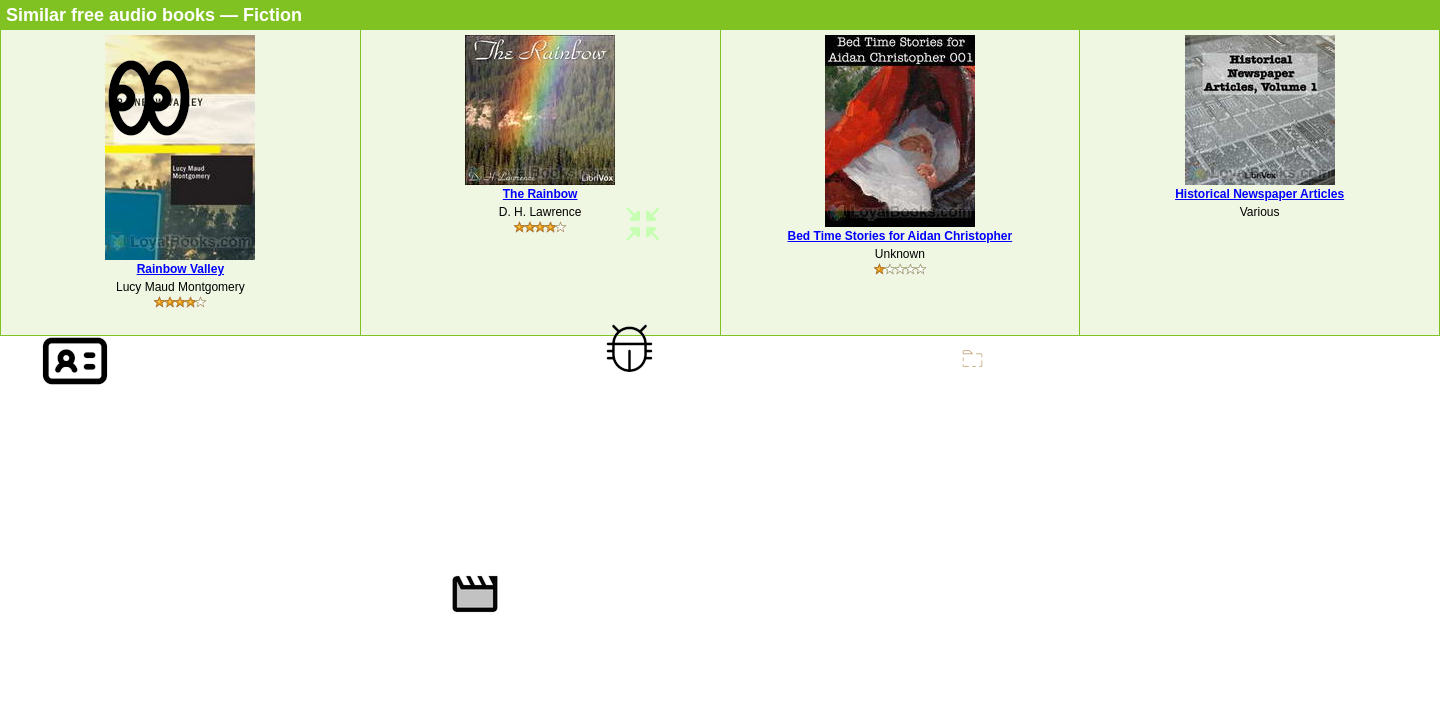 Image resolution: width=1440 pixels, height=720 pixels. I want to click on exit fullscreen mode, so click(643, 224).